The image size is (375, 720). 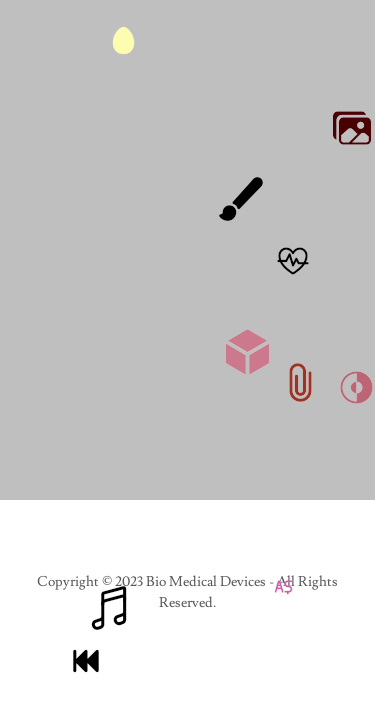 What do you see at coordinates (86, 661) in the screenshot?
I see `skip to previous track` at bounding box center [86, 661].